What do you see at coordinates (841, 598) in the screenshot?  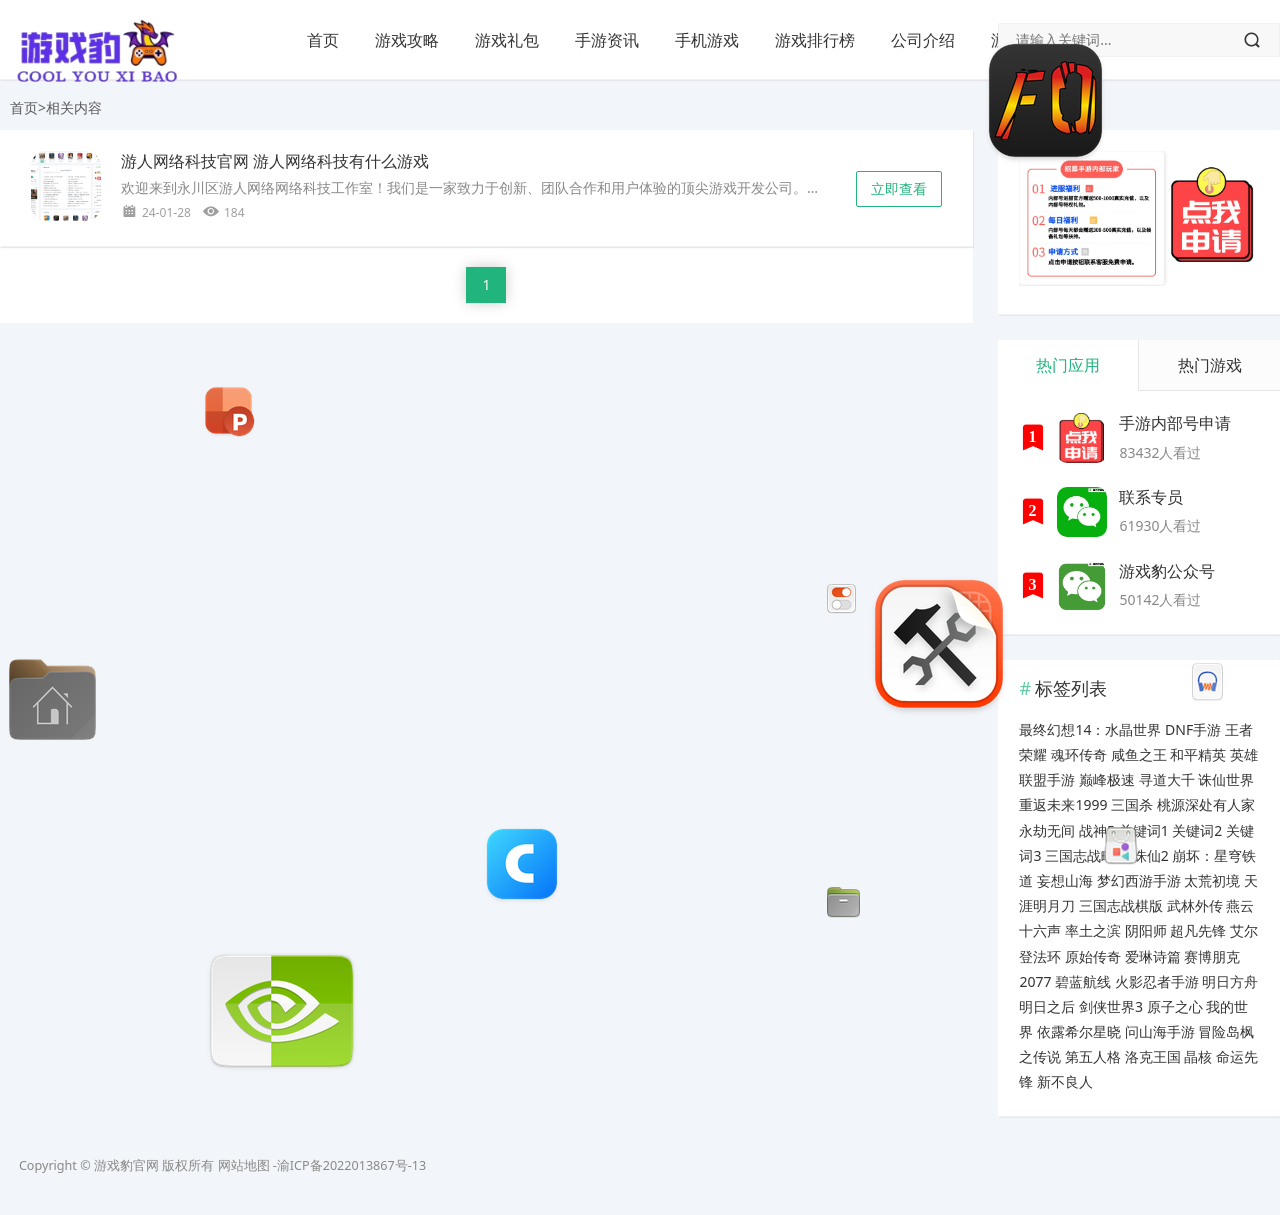 I see `open system tweaks or settings customization` at bounding box center [841, 598].